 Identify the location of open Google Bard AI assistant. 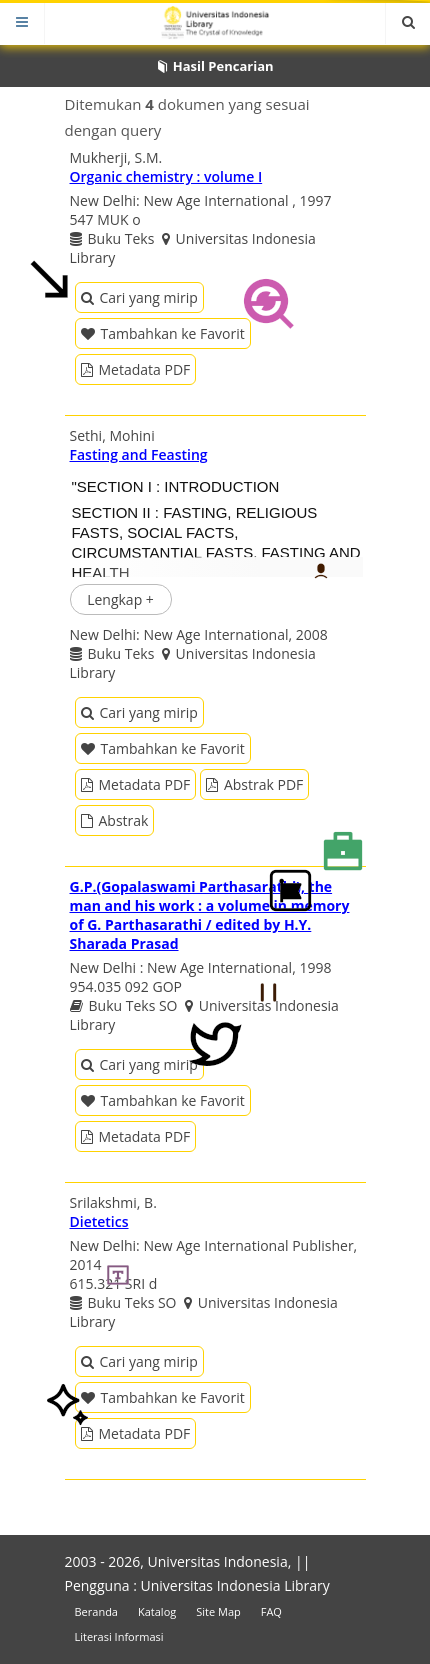
(67, 1404).